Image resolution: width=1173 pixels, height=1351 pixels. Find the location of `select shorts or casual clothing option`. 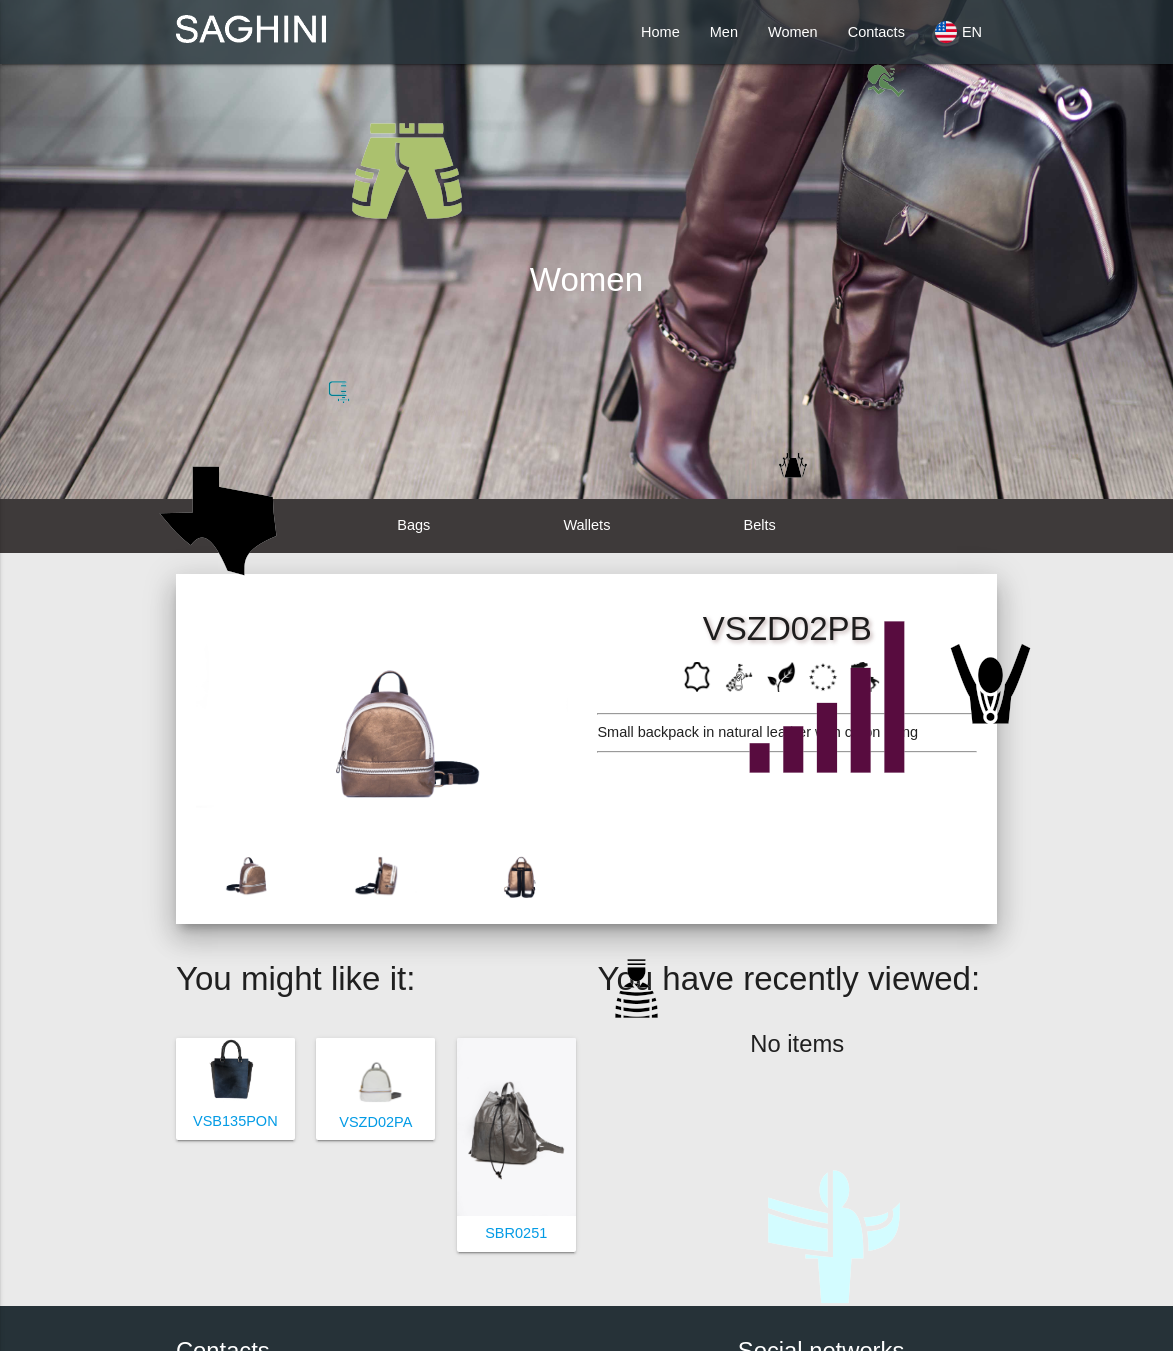

select shorts or casual clothing option is located at coordinates (407, 171).